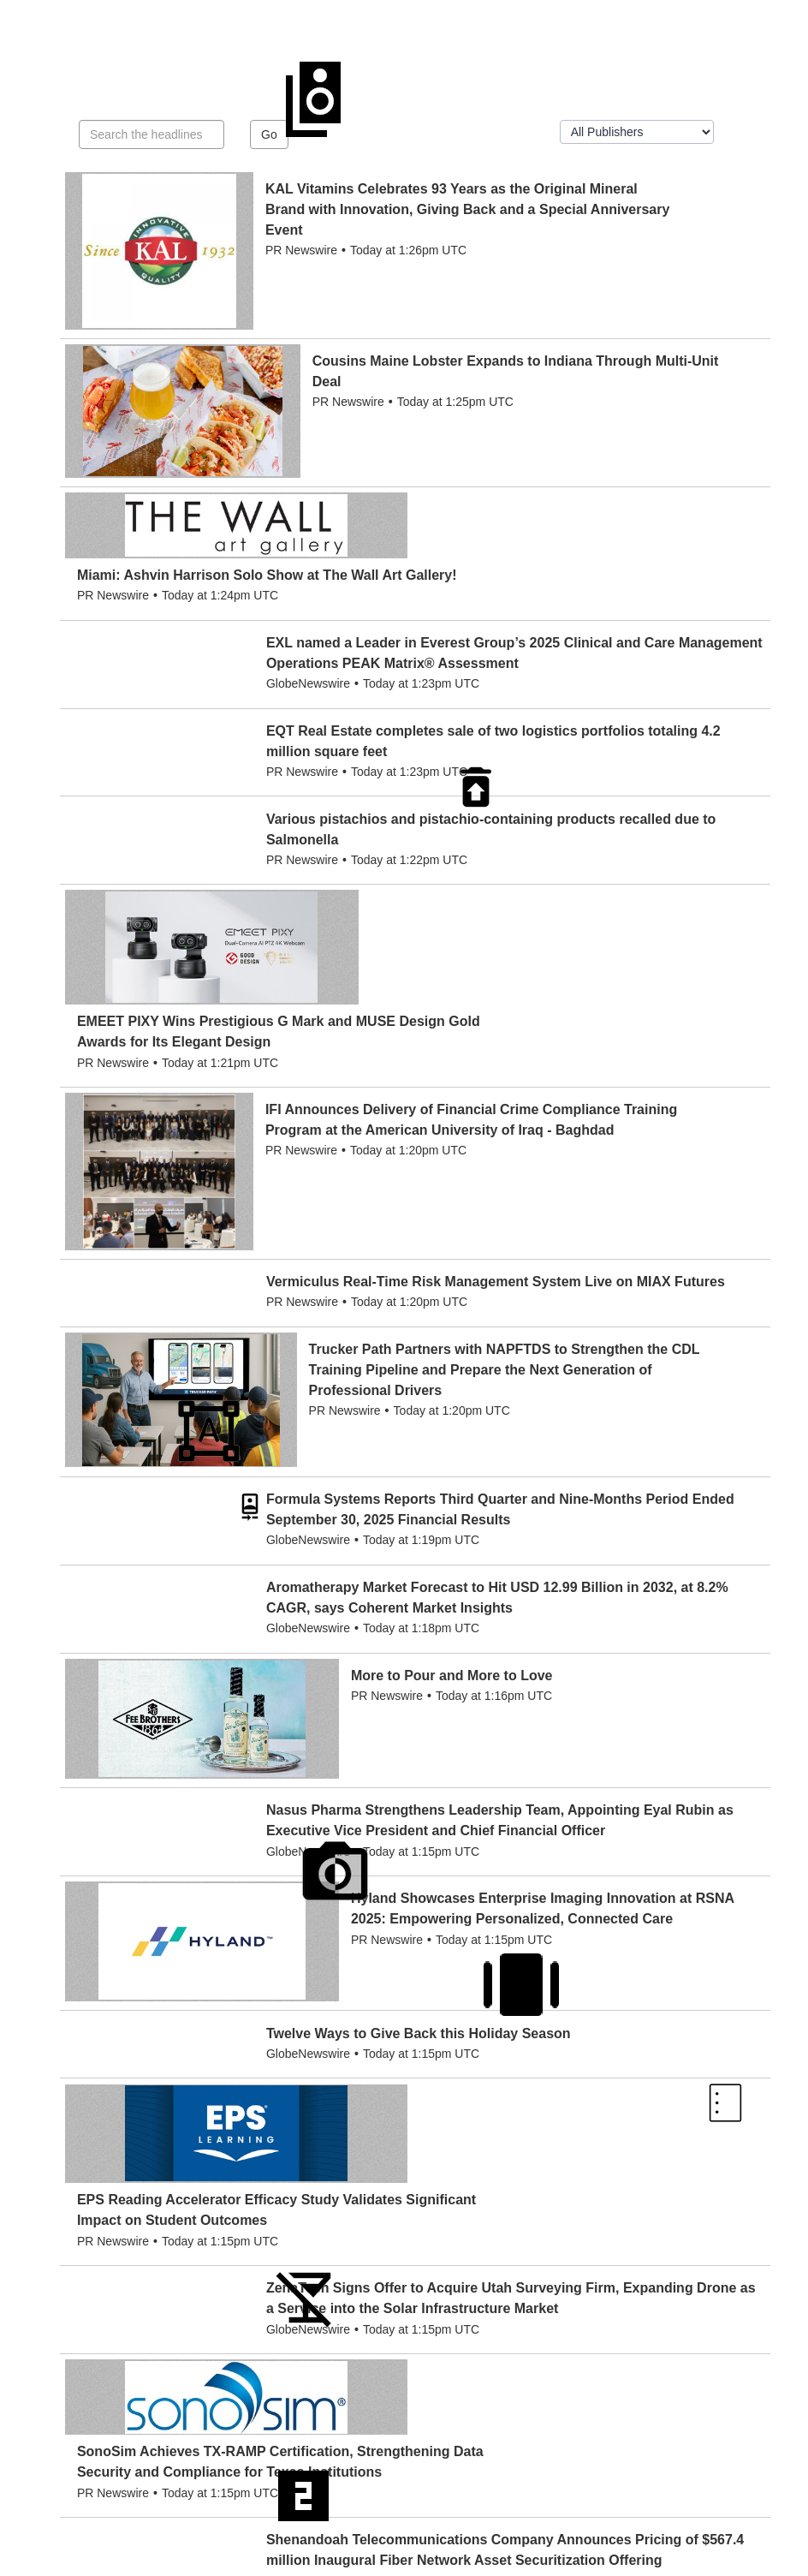 The width and height of the screenshot is (808, 2576). What do you see at coordinates (250, 1507) in the screenshot?
I see `switch to front-facing camera` at bounding box center [250, 1507].